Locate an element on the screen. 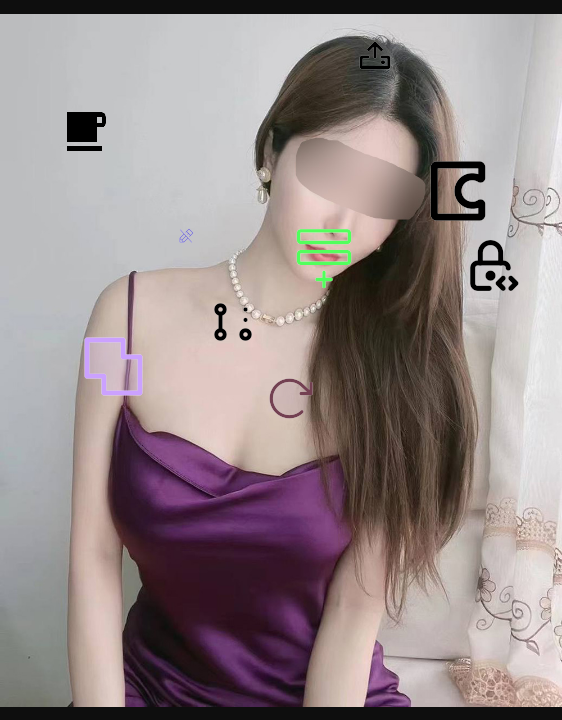 This screenshot has height=720, width=562. merge or combine selected objects is located at coordinates (113, 366).